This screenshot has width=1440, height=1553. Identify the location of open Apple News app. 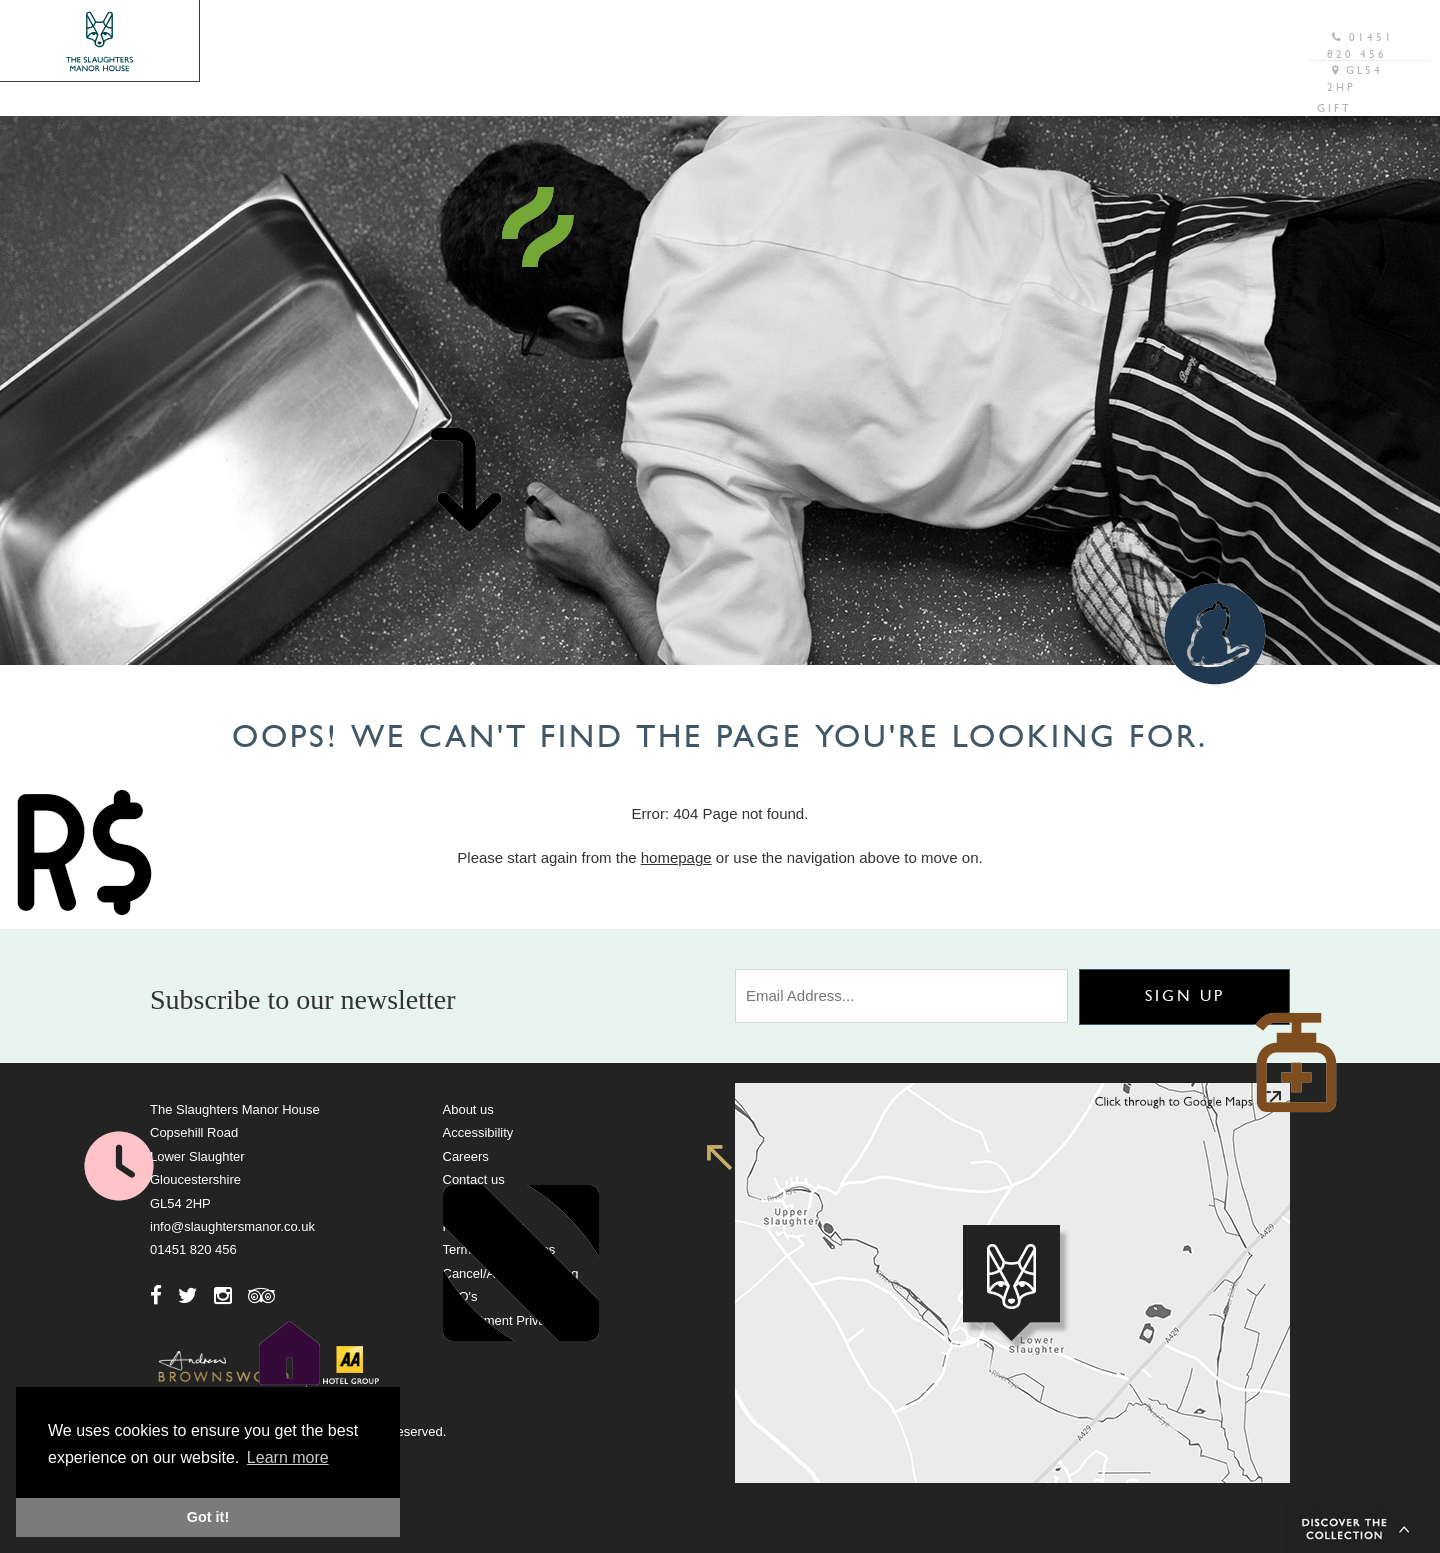
(521, 1263).